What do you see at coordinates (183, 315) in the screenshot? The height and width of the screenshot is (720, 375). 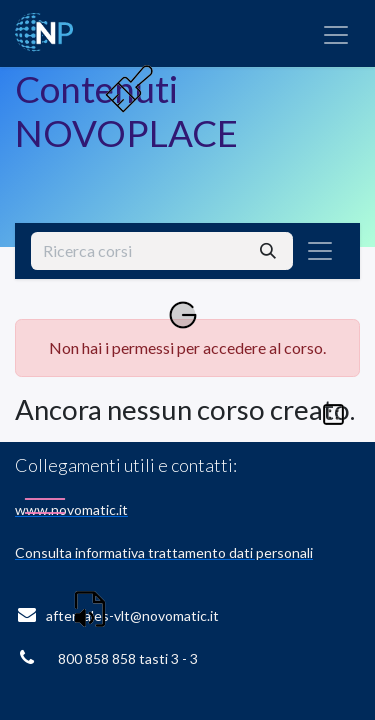 I see `sign in with Google` at bounding box center [183, 315].